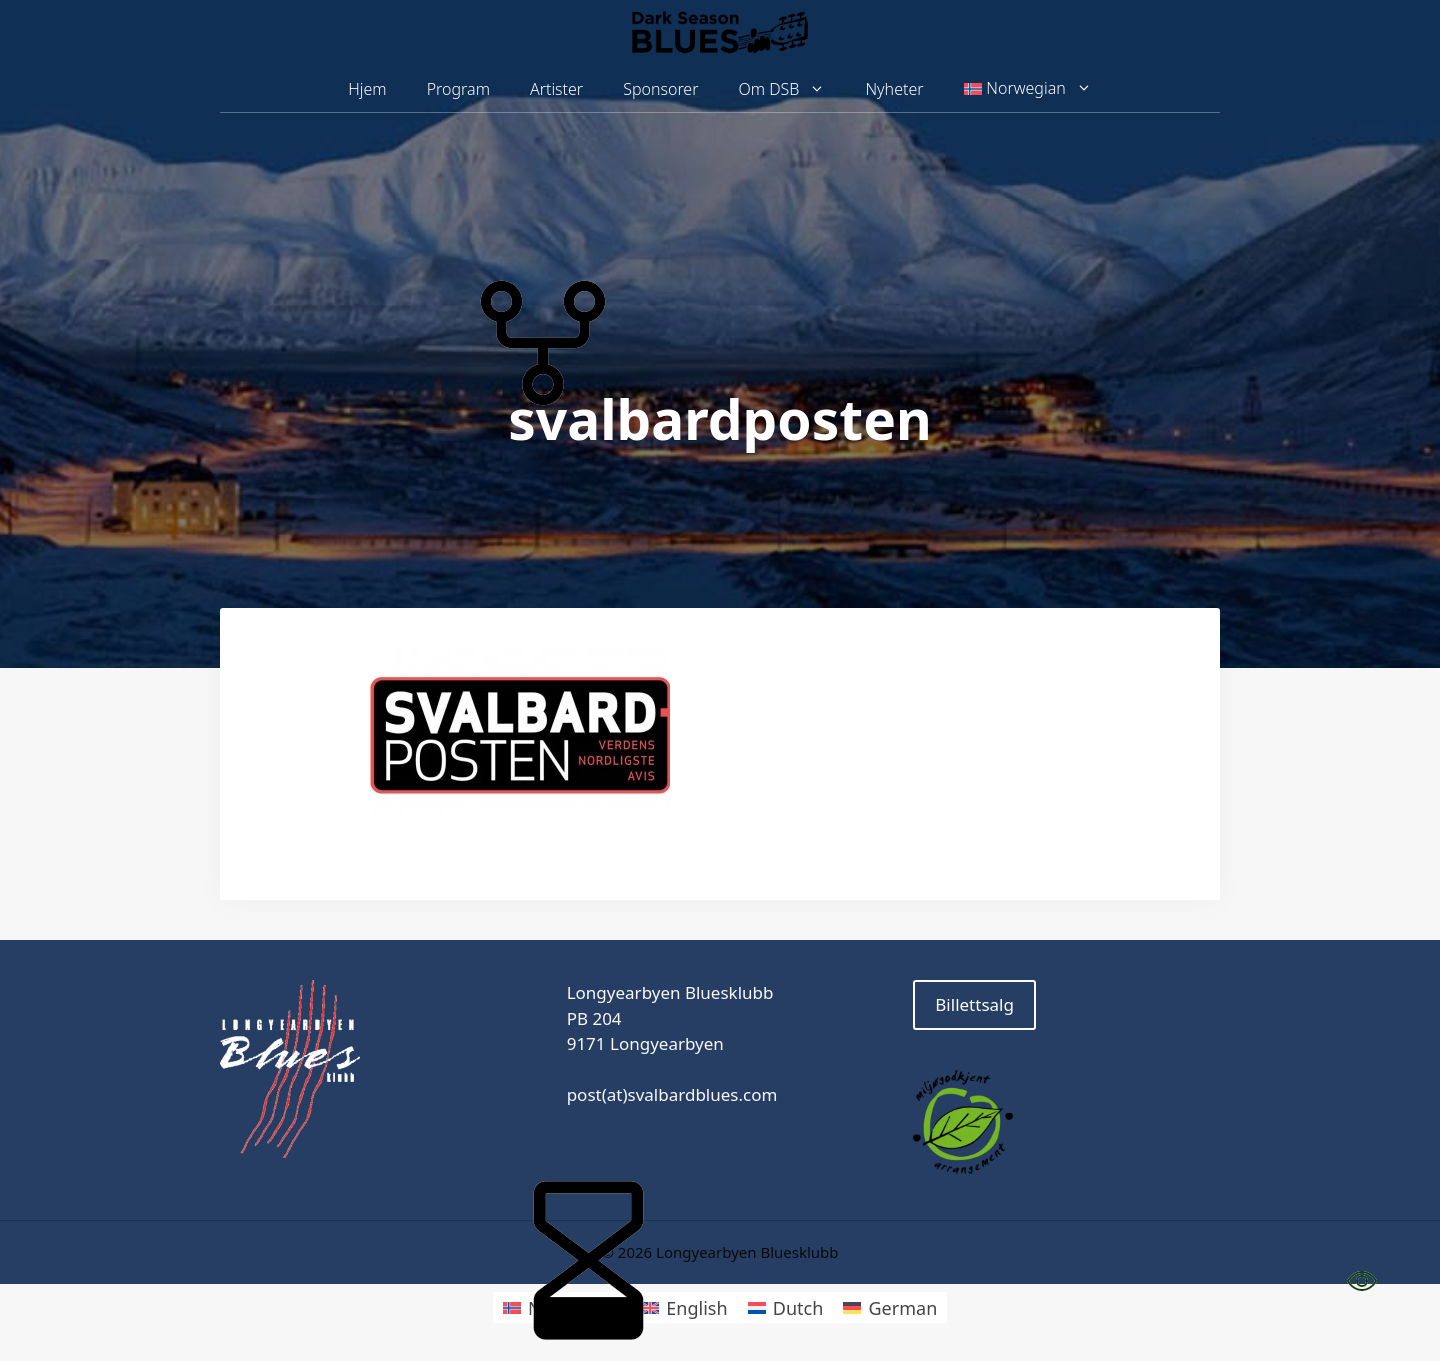  What do you see at coordinates (543, 343) in the screenshot?
I see `fork a repository` at bounding box center [543, 343].